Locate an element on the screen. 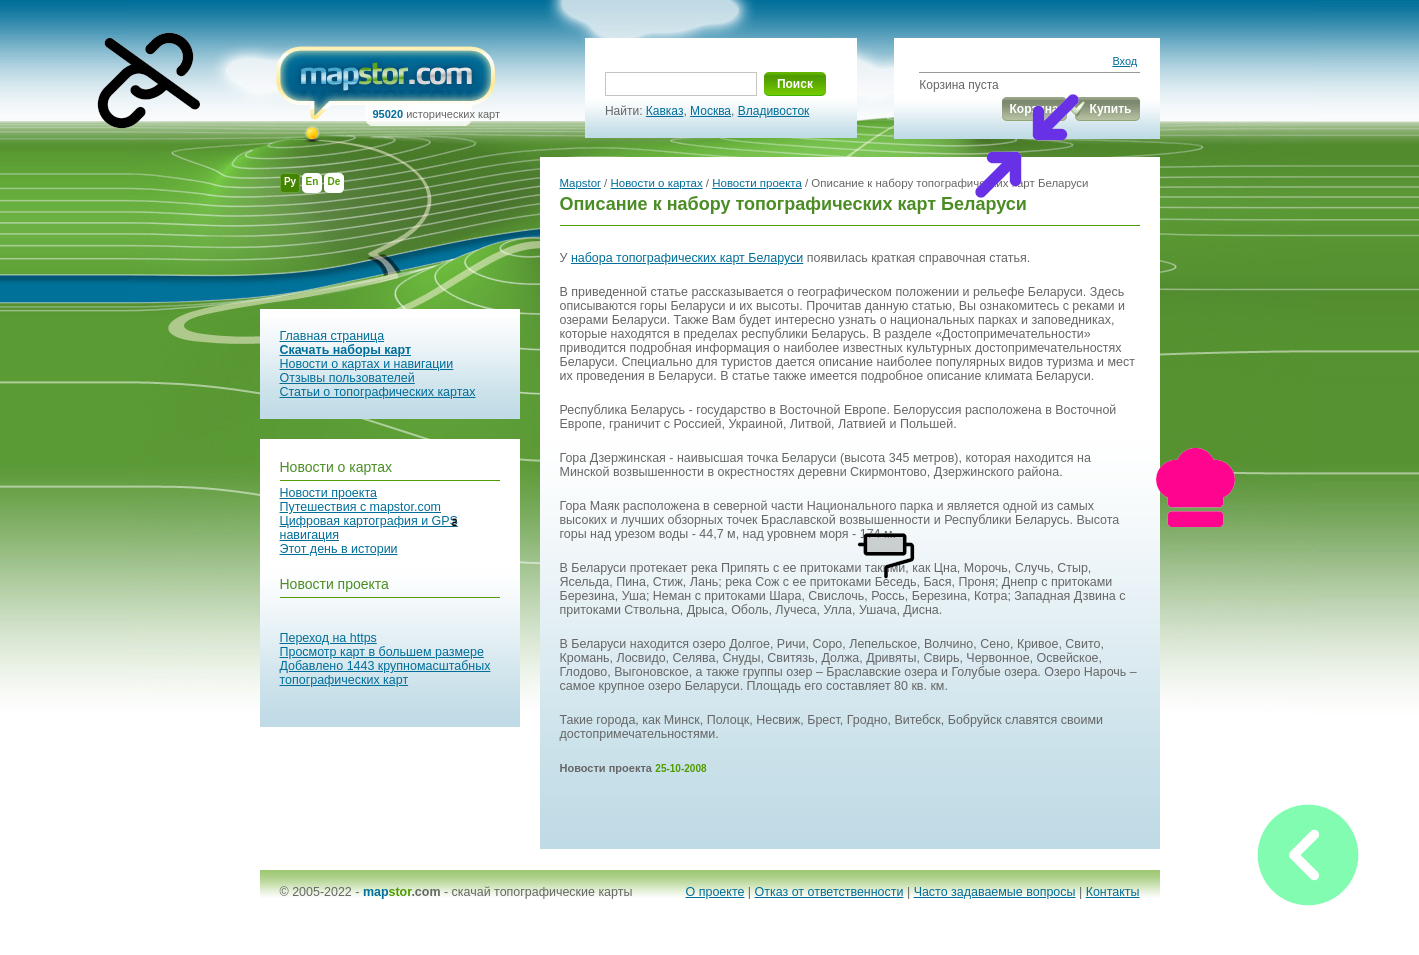 This screenshot has width=1419, height=955. minimize or reduce window size is located at coordinates (1027, 146).